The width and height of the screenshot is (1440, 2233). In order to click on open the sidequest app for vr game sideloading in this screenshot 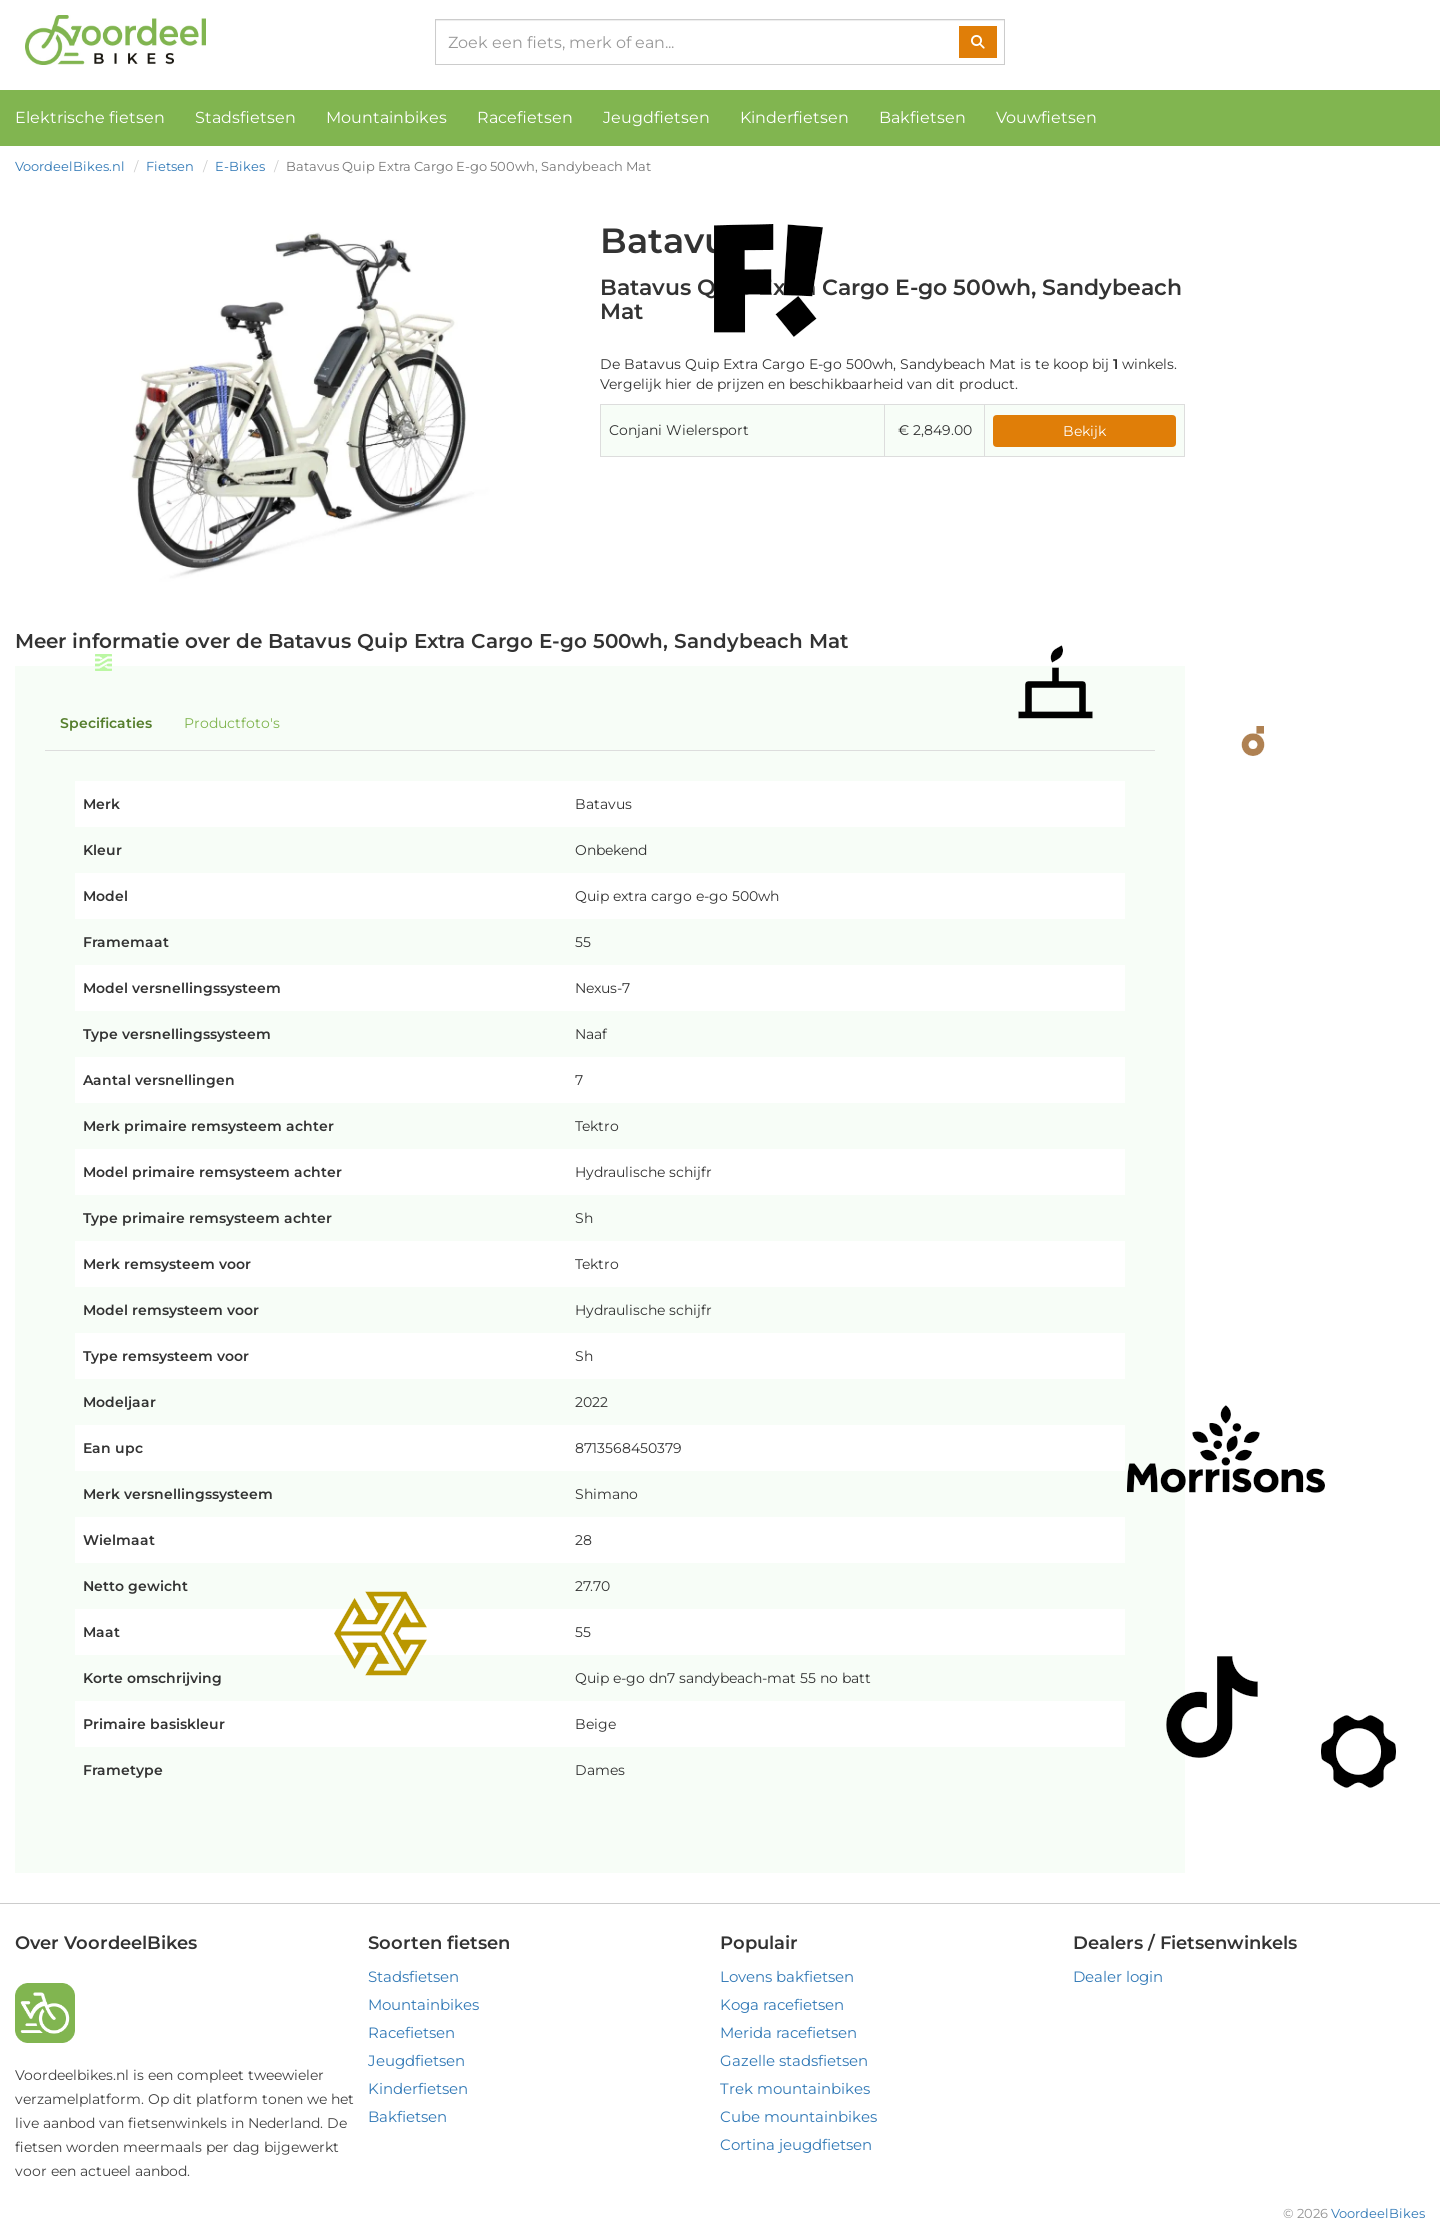, I will do `click(380, 1633)`.